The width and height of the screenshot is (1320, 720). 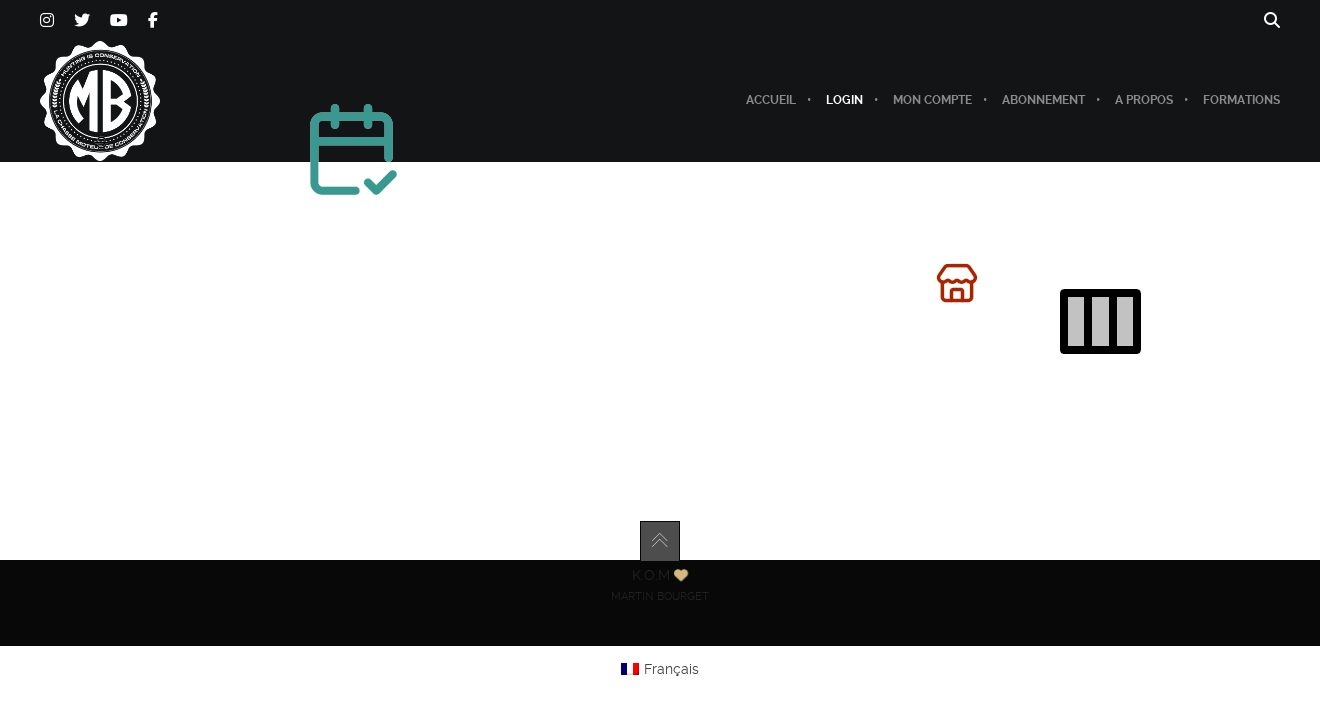 I want to click on confirm or complete a scheduled event, so click(x=351, y=149).